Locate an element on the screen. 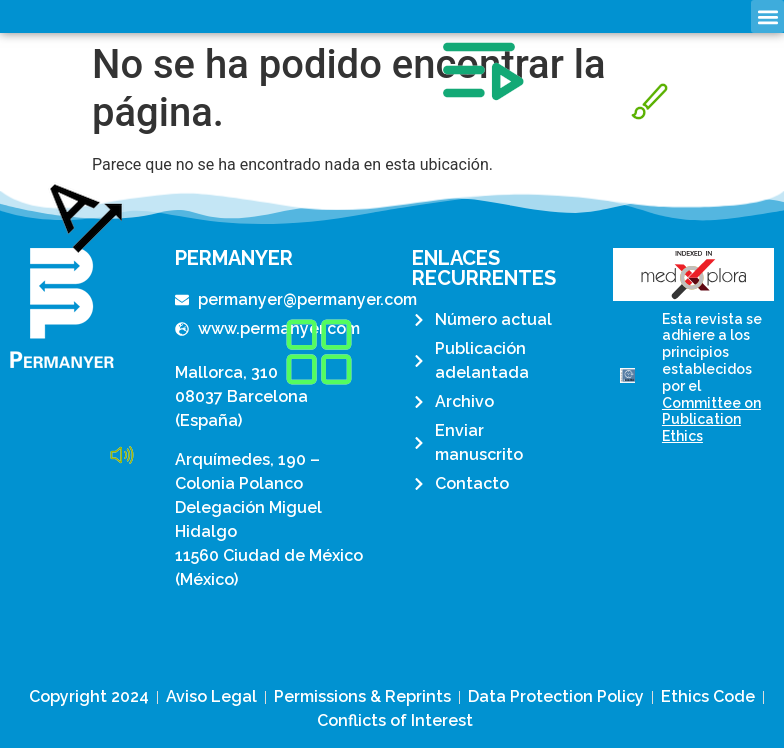 The width and height of the screenshot is (784, 748). view items in grid layout is located at coordinates (319, 352).